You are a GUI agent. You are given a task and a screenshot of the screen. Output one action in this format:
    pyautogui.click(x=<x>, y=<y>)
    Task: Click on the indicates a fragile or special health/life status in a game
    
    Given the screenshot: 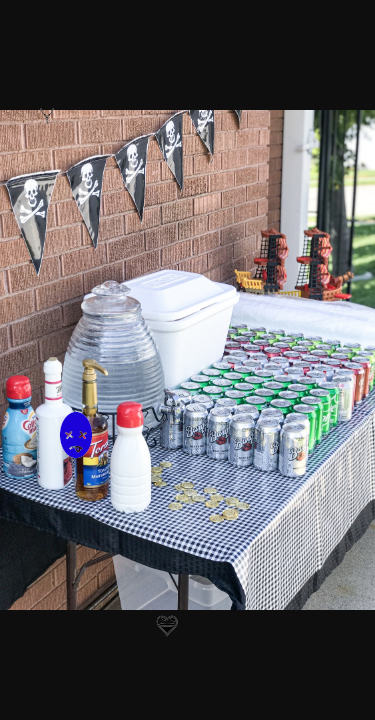 What is the action you would take?
    pyautogui.click(x=167, y=626)
    